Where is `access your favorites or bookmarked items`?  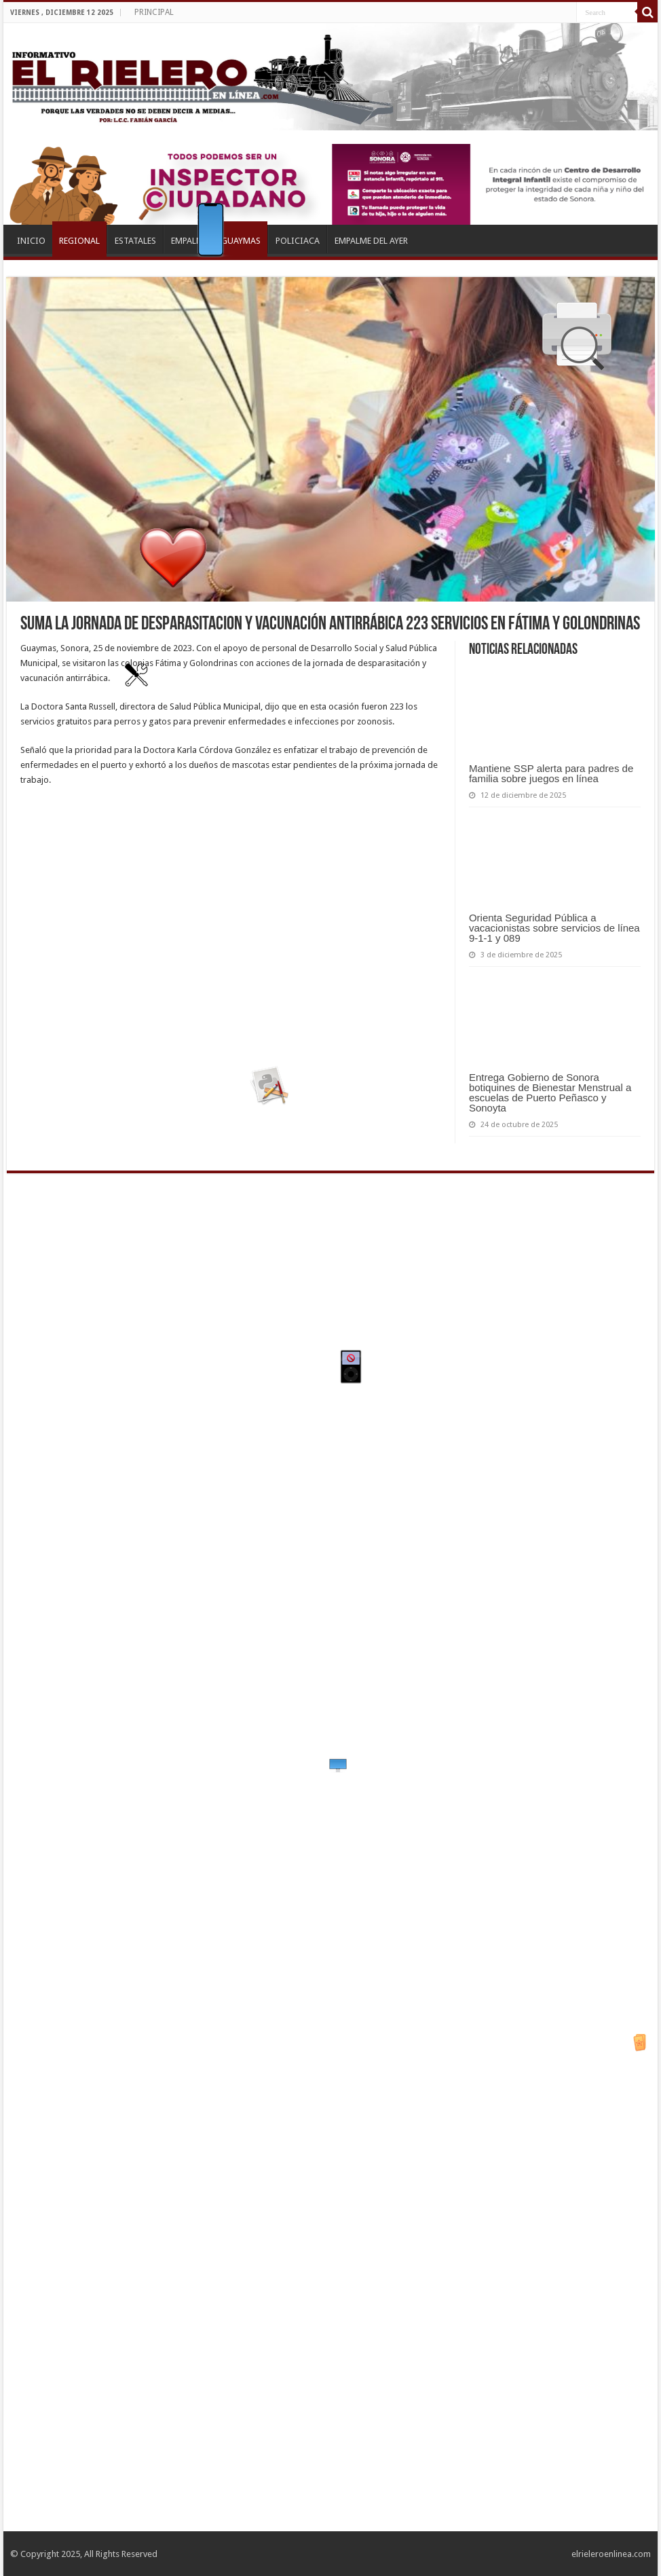
access your favorites or bookmarked items is located at coordinates (173, 554).